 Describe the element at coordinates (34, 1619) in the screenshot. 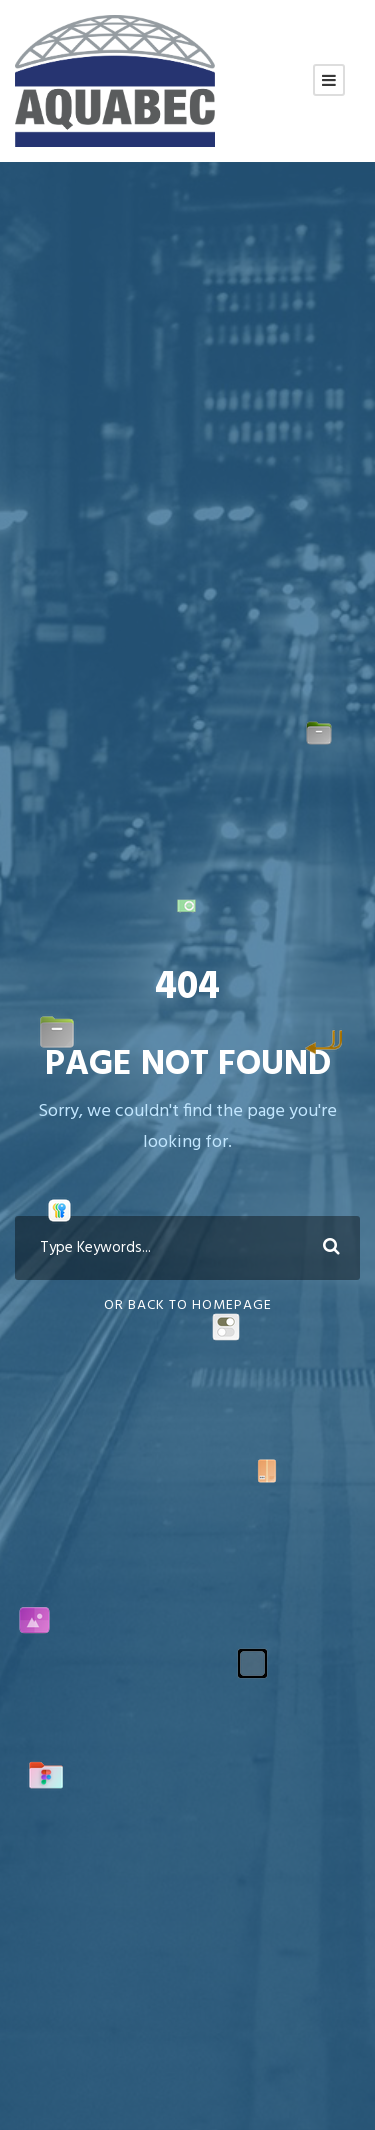

I see `open an image file` at that location.